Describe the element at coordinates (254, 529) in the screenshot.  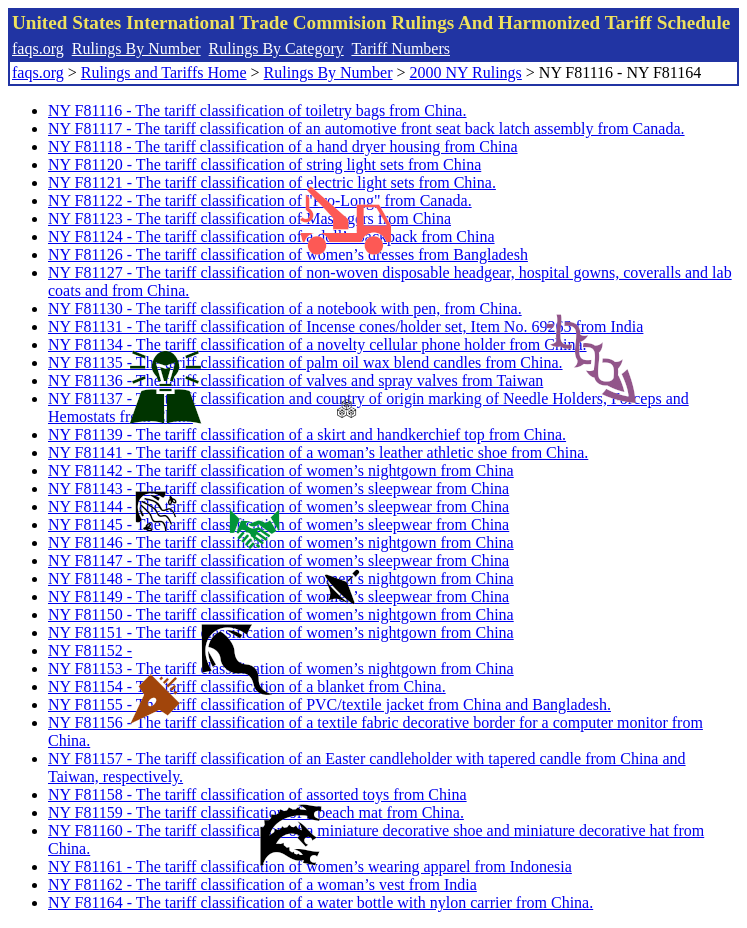
I see `confirm a deal or agreement` at that location.